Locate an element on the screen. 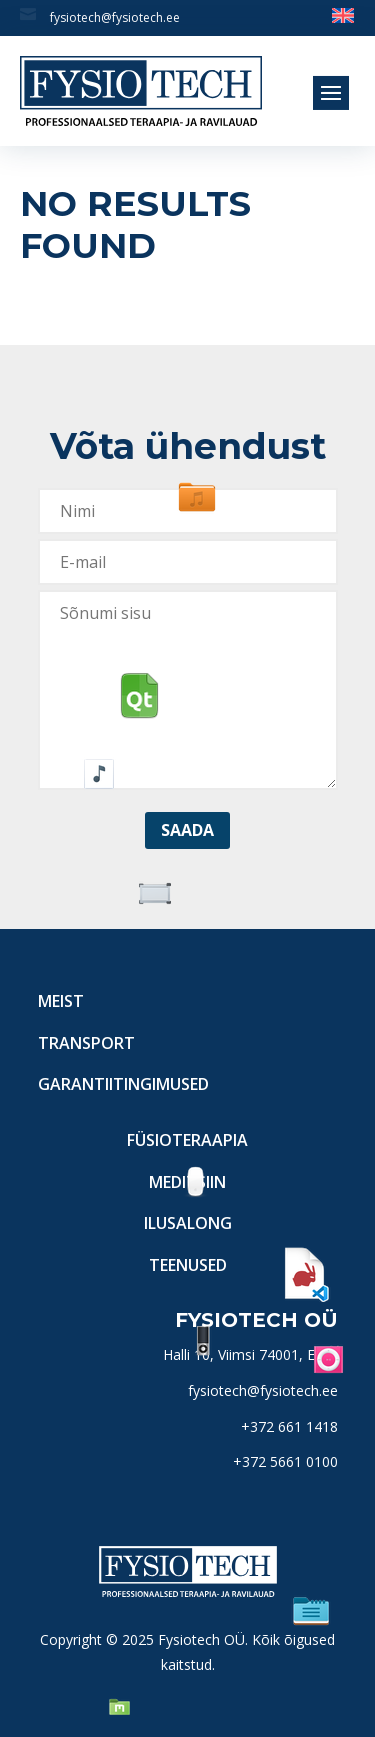 This screenshot has width=375, height=1737. open notes or documents folder is located at coordinates (311, 1612).